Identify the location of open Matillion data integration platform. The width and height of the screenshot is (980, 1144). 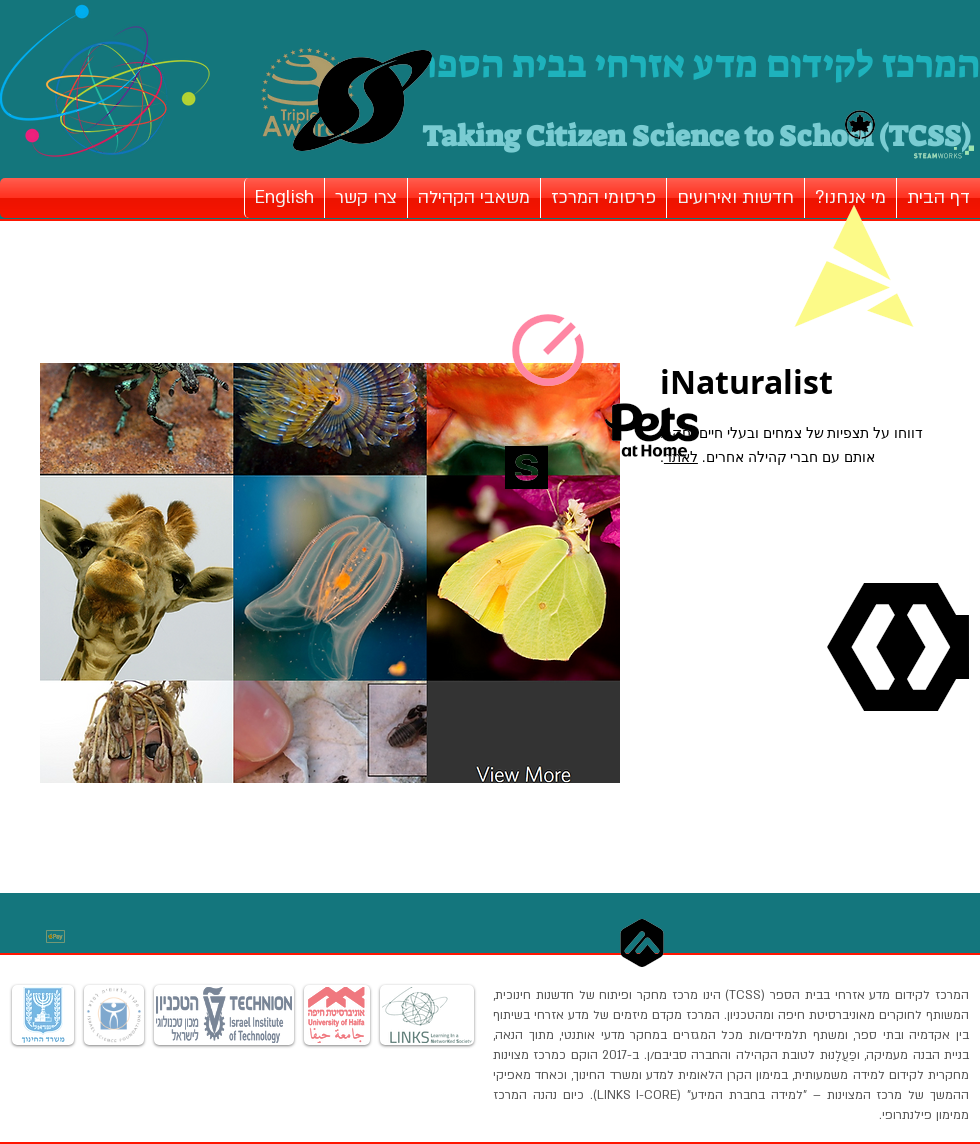
(642, 943).